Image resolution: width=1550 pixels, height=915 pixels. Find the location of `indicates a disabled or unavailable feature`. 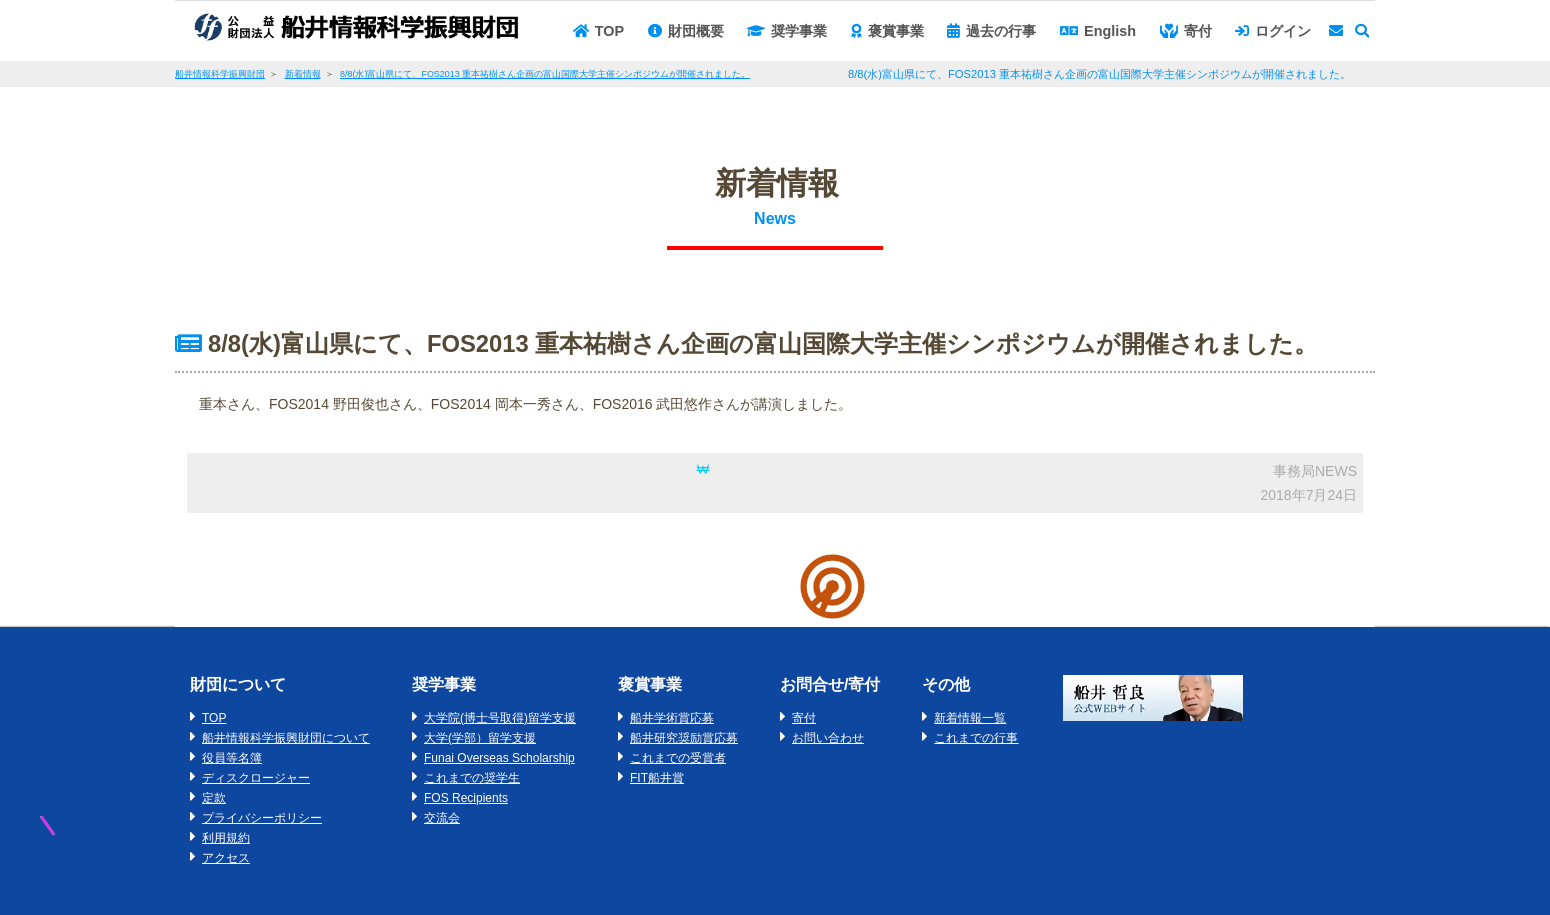

indicates a disabled or unavailable feature is located at coordinates (47, 825).